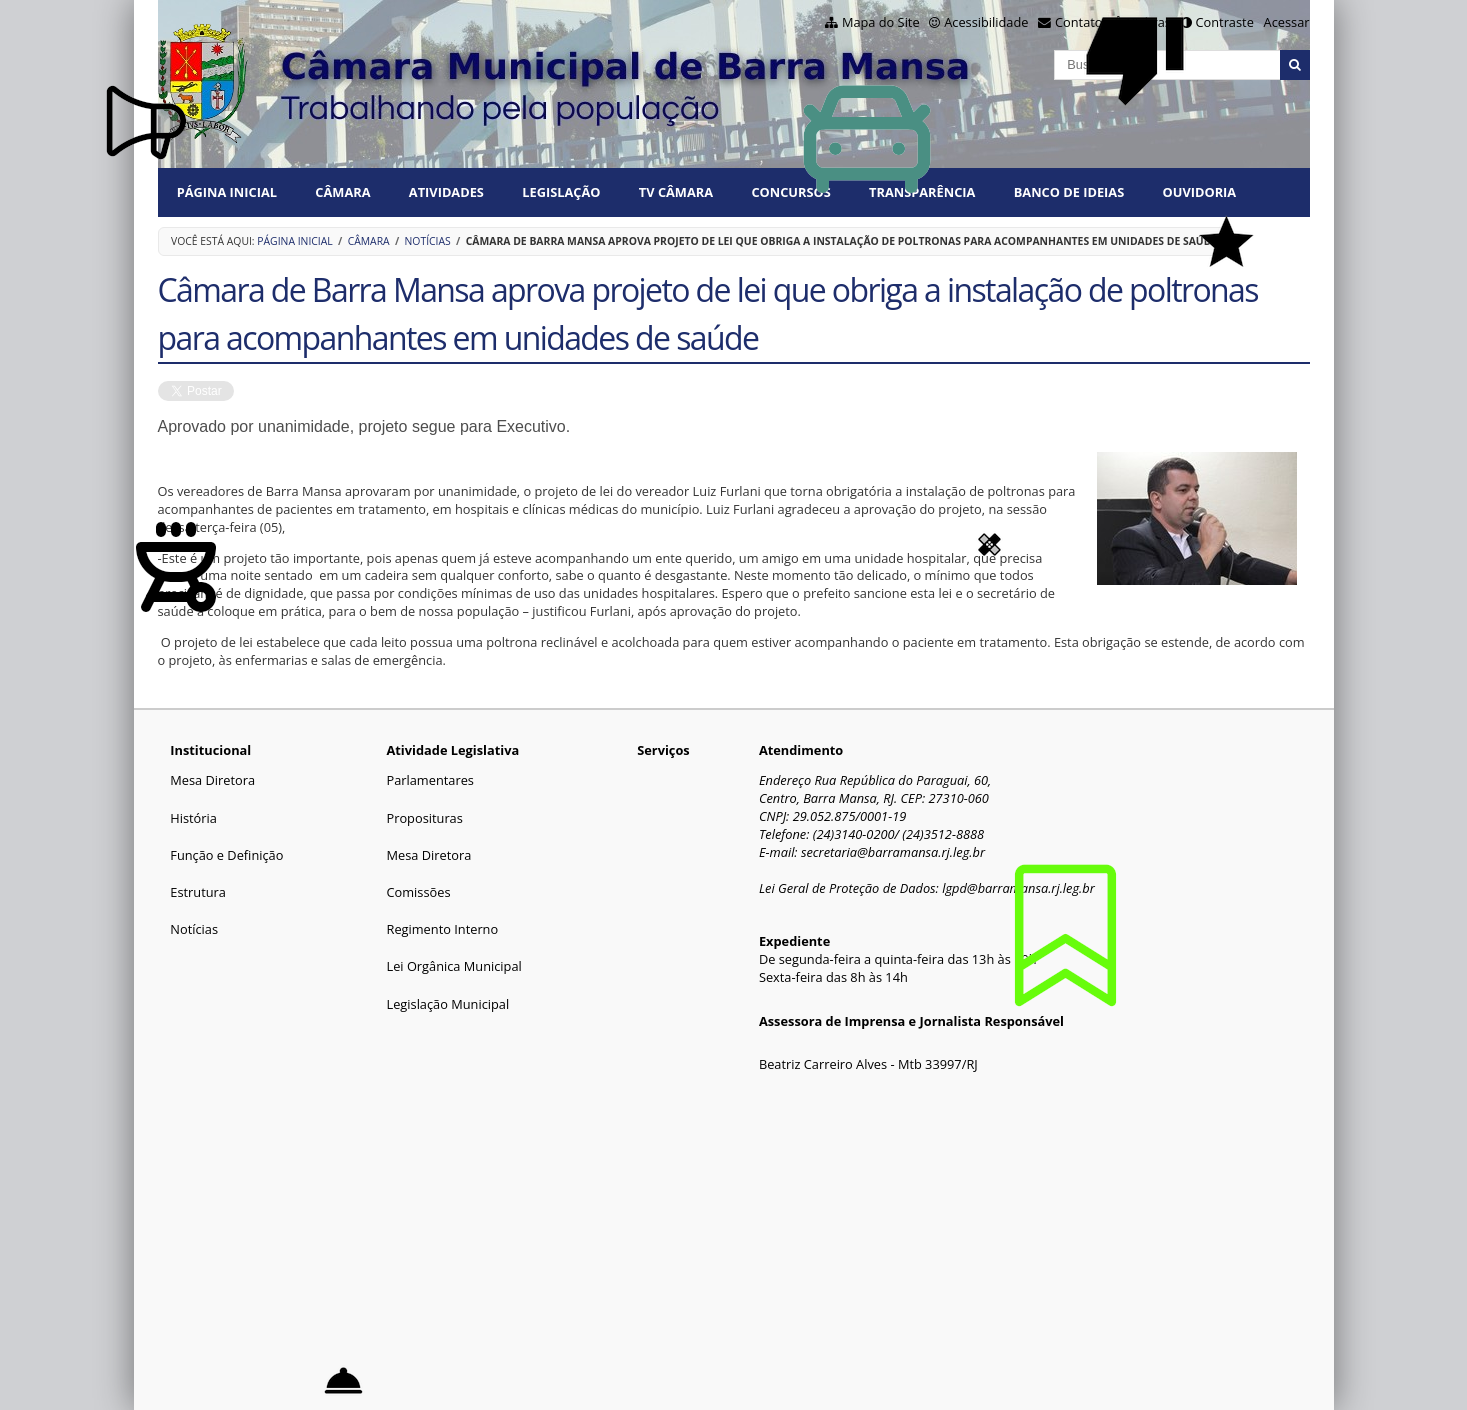 The width and height of the screenshot is (1467, 1410). I want to click on add item to favorites, so click(1226, 242).